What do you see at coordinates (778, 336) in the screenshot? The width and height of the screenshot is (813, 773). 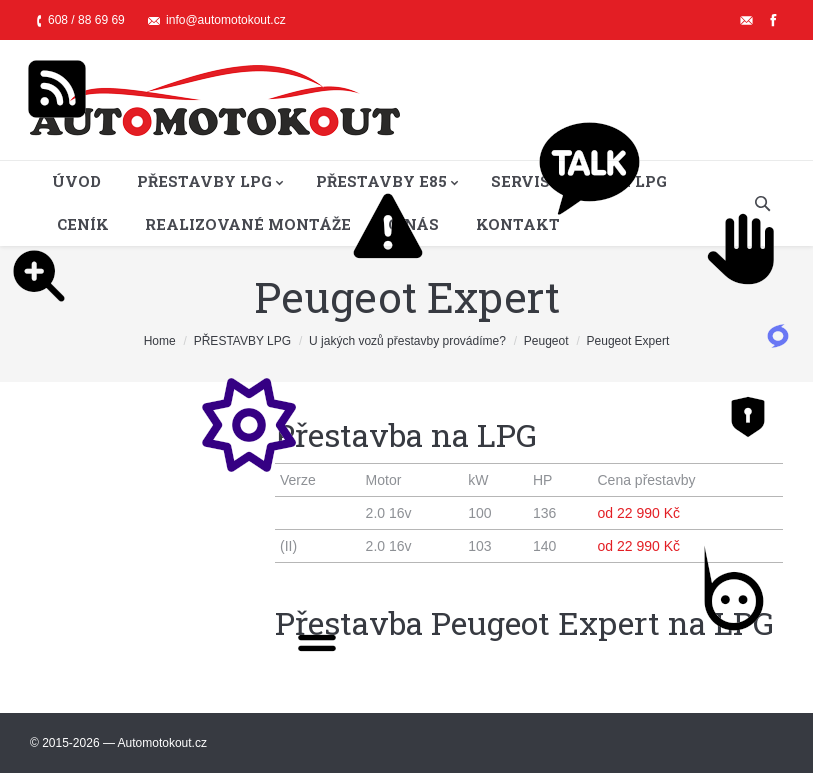 I see `indicates typhoon or hurricane weather alert` at bounding box center [778, 336].